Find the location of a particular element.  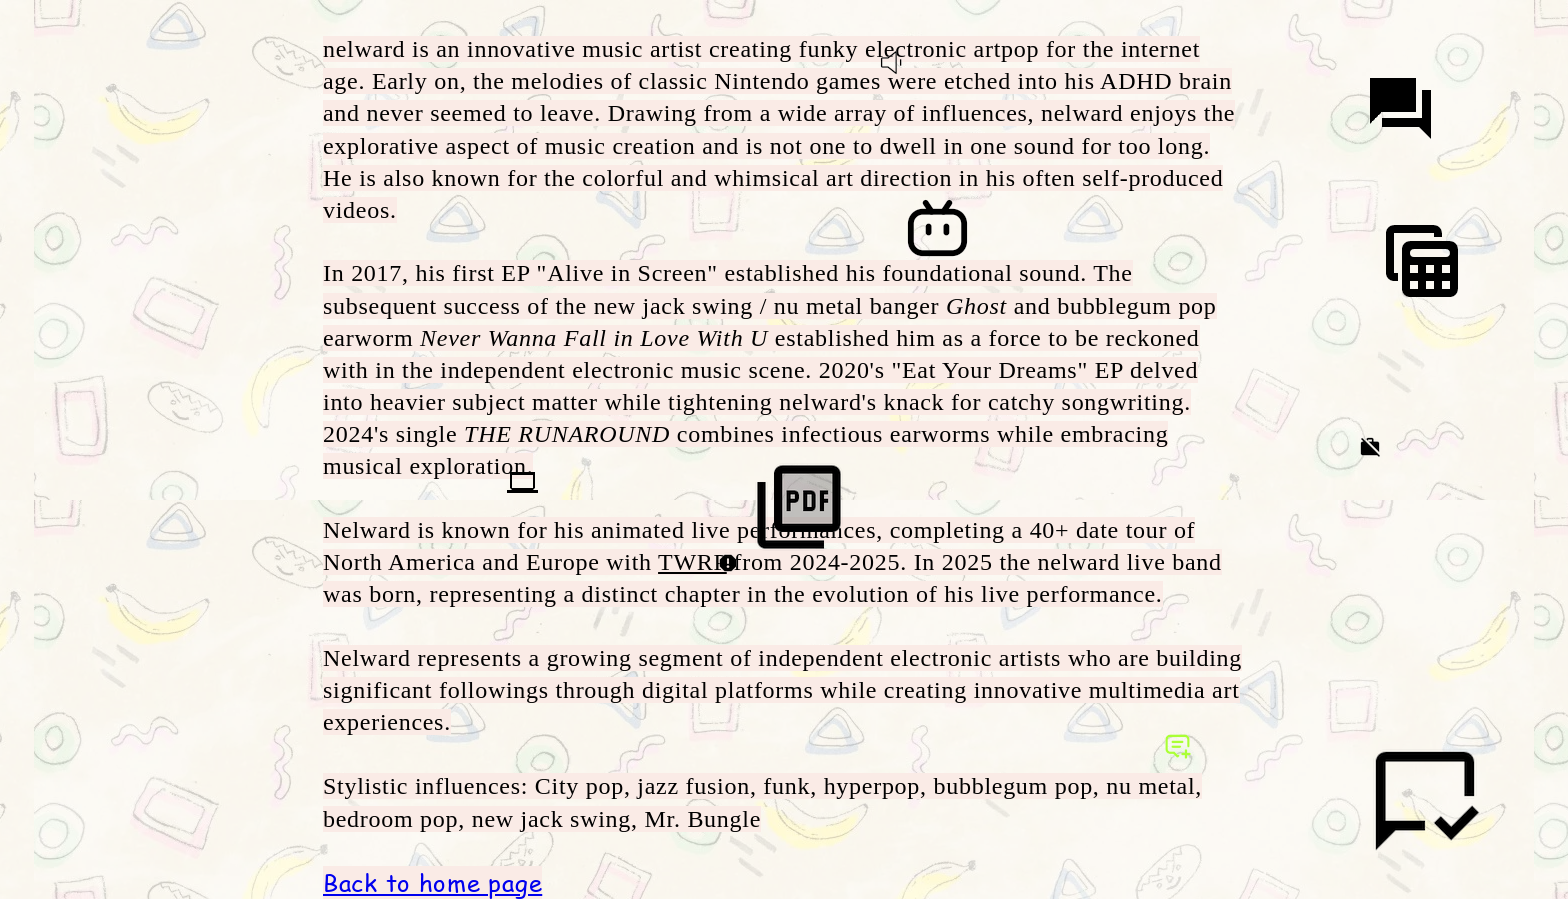

disable work mode or work profile is located at coordinates (1370, 447).